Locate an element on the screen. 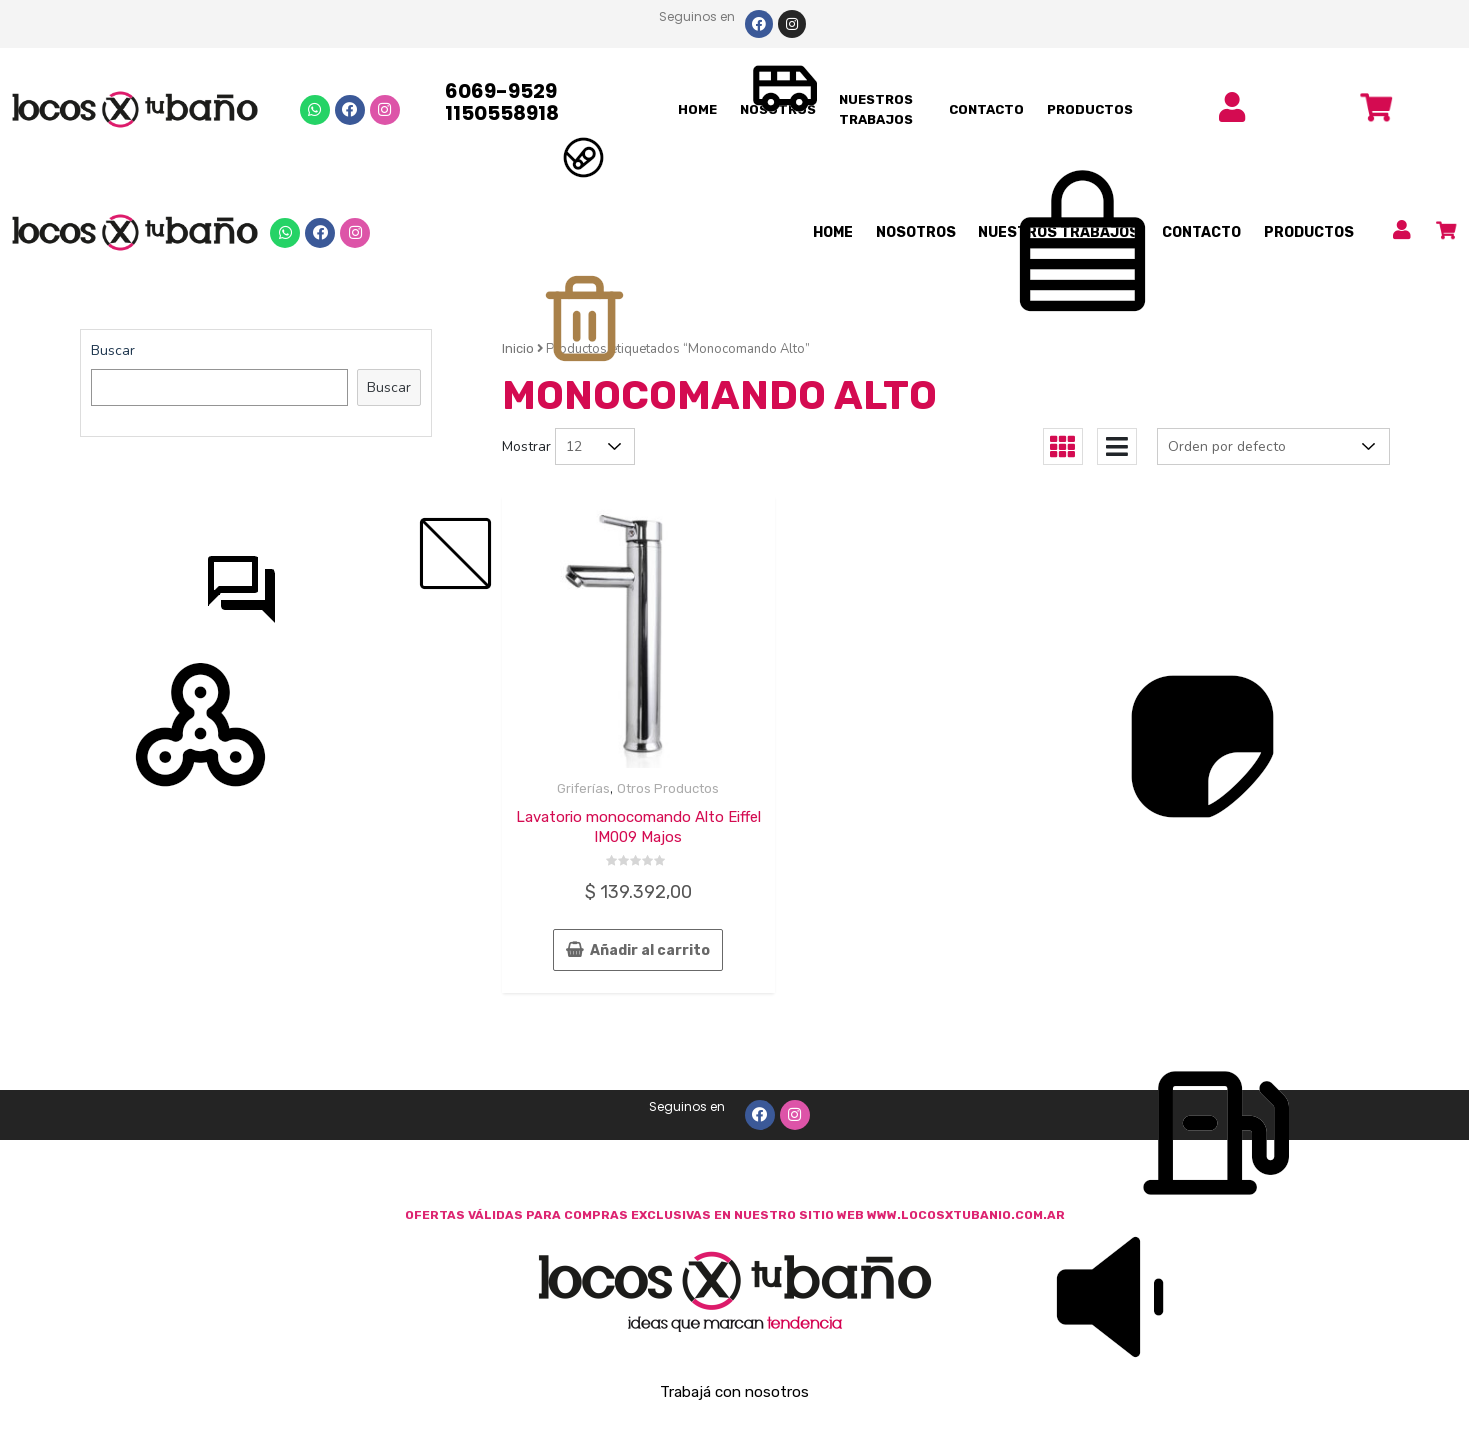 This screenshot has height=1452, width=1469. open chat or messaging feature is located at coordinates (241, 589).